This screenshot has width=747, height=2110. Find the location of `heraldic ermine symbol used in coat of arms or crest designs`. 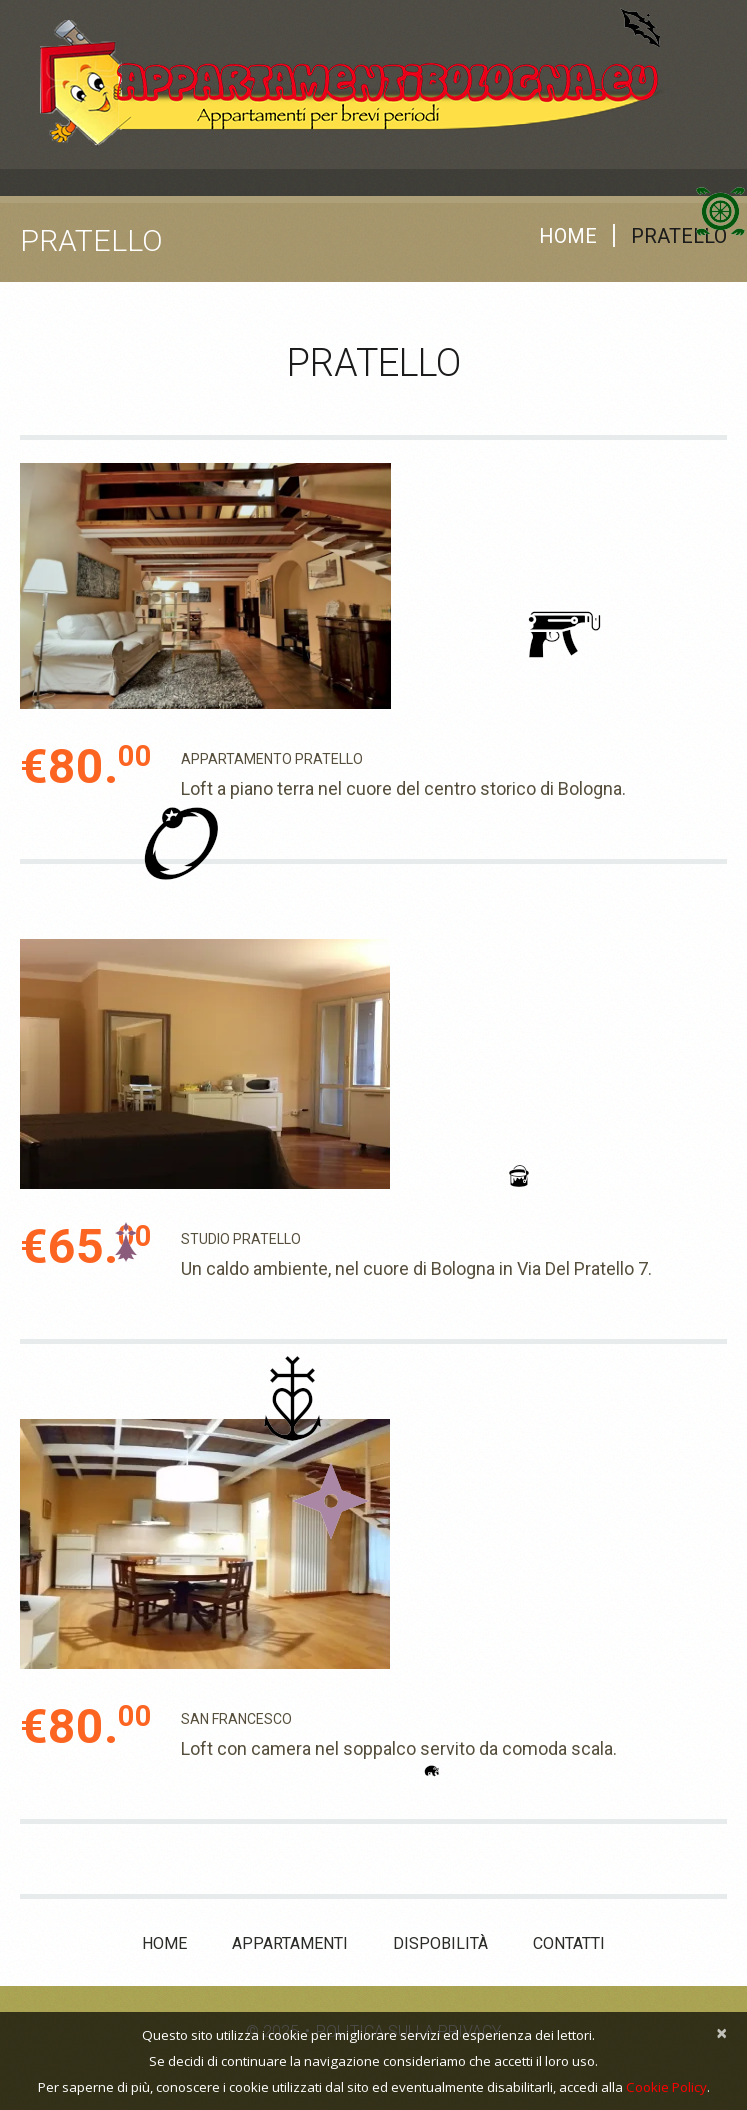

heraldic ermine symbol used in coat of arms or crest designs is located at coordinates (126, 1242).